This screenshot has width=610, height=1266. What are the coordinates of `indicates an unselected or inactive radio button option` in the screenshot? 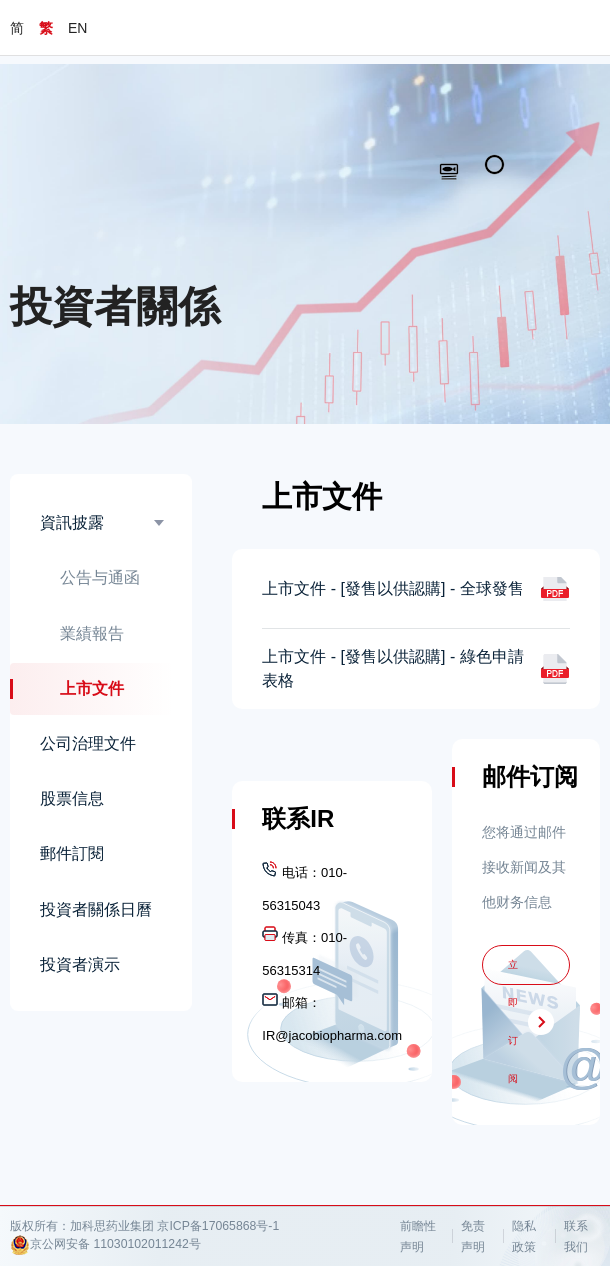 It's located at (494, 164).